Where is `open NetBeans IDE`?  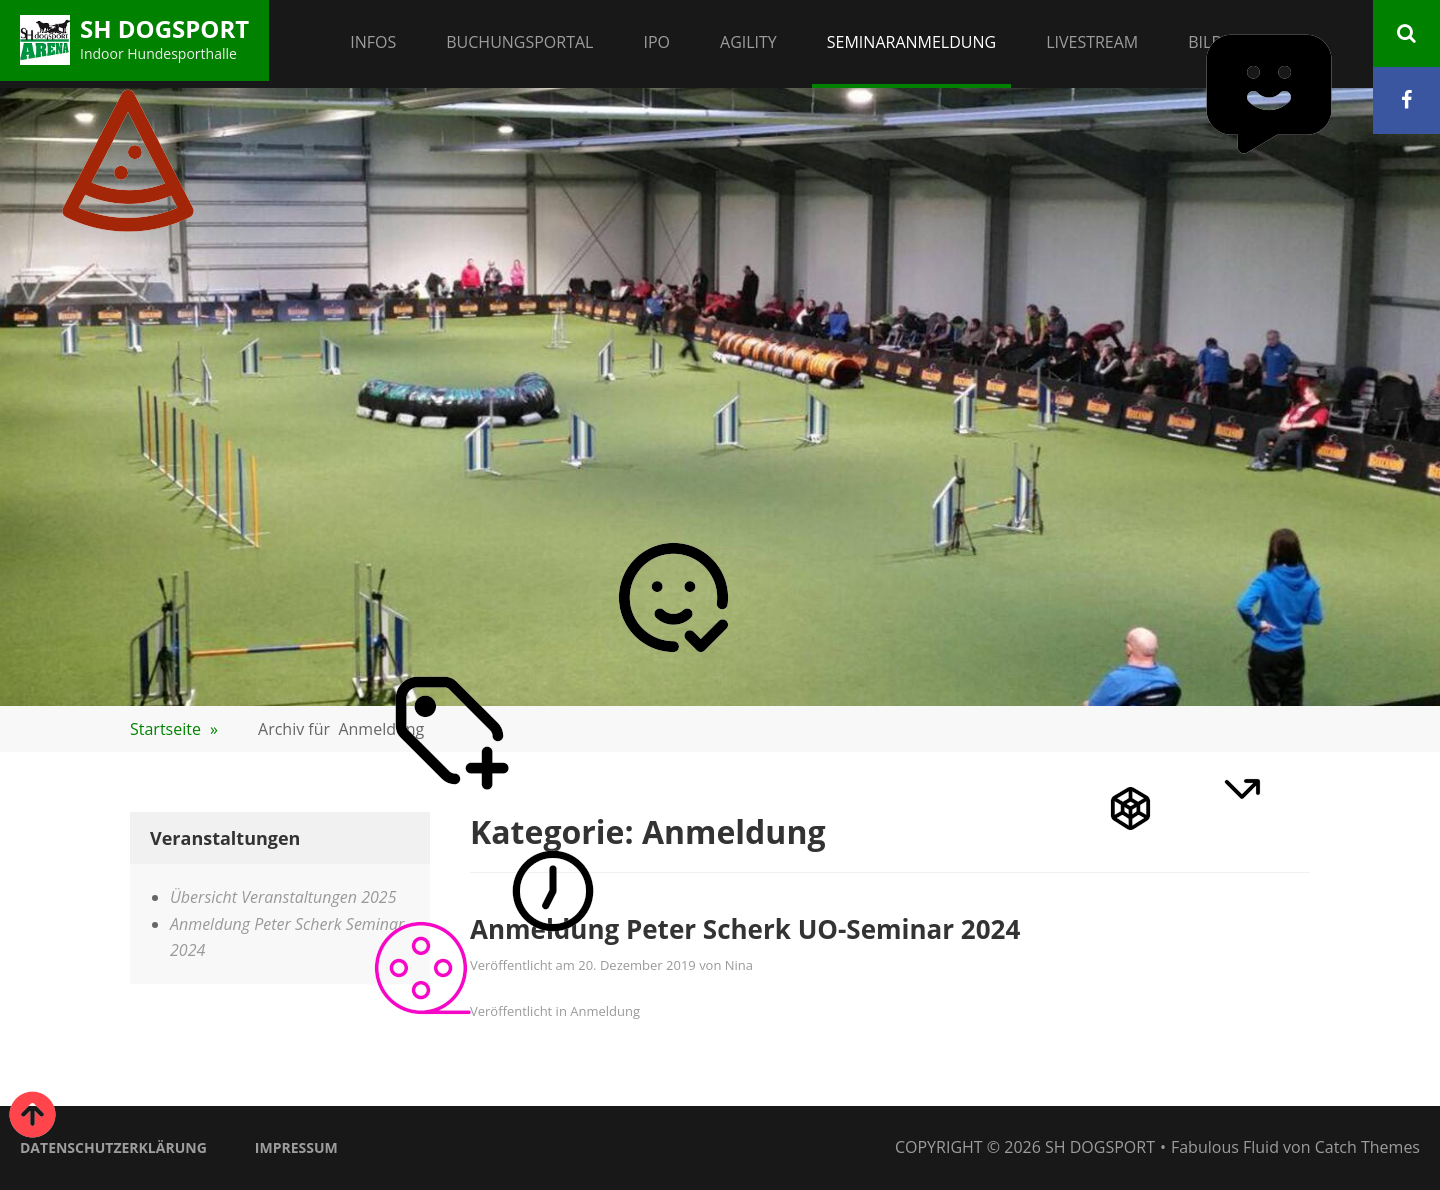
open NetBeans IDE is located at coordinates (1130, 808).